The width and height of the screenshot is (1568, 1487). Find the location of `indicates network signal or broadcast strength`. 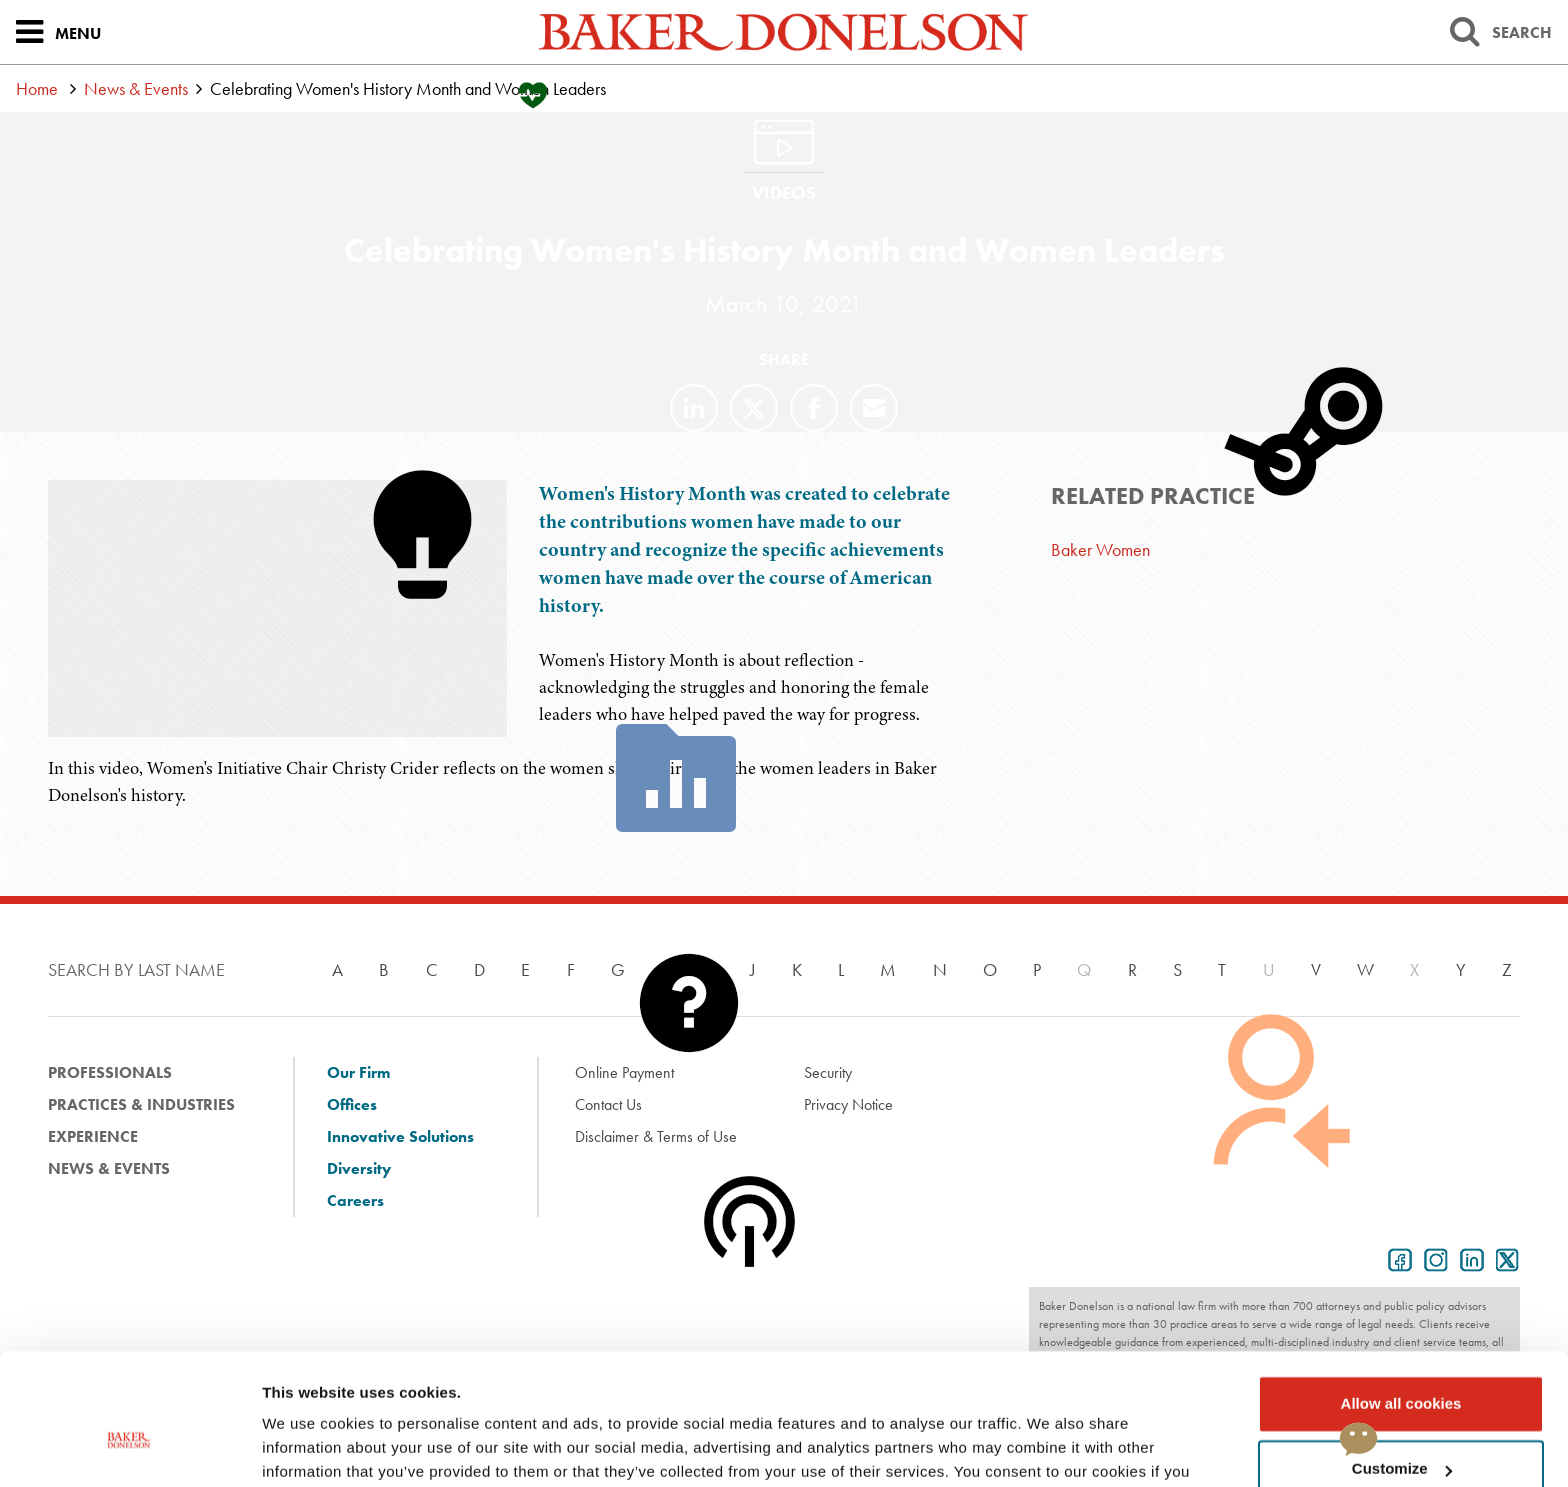

indicates network signal or broadcast strength is located at coordinates (749, 1221).